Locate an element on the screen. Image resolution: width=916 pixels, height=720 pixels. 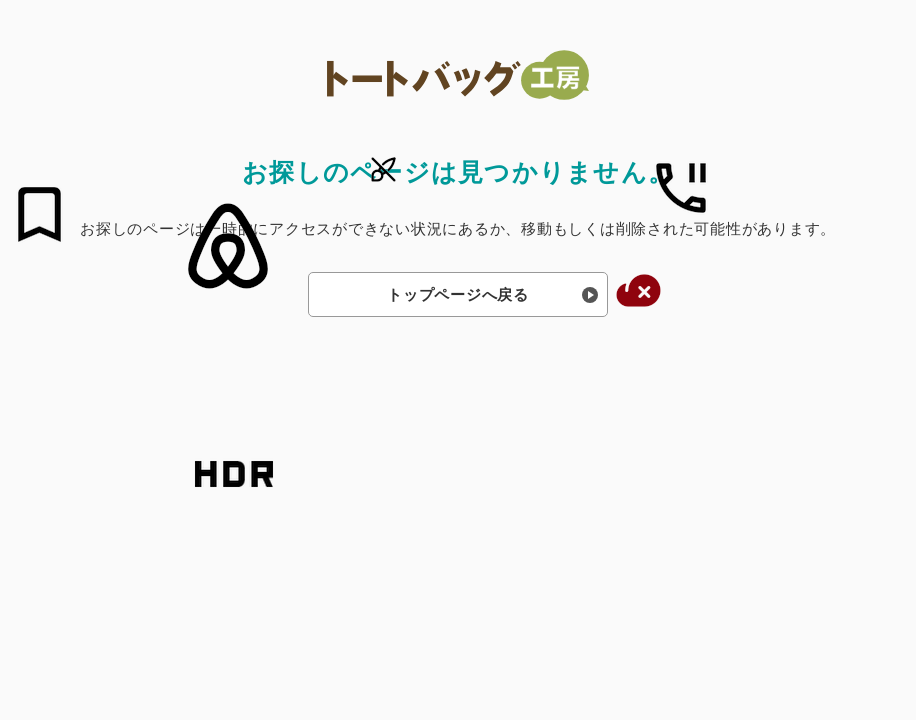
enable HDR mode for photos is located at coordinates (234, 474).